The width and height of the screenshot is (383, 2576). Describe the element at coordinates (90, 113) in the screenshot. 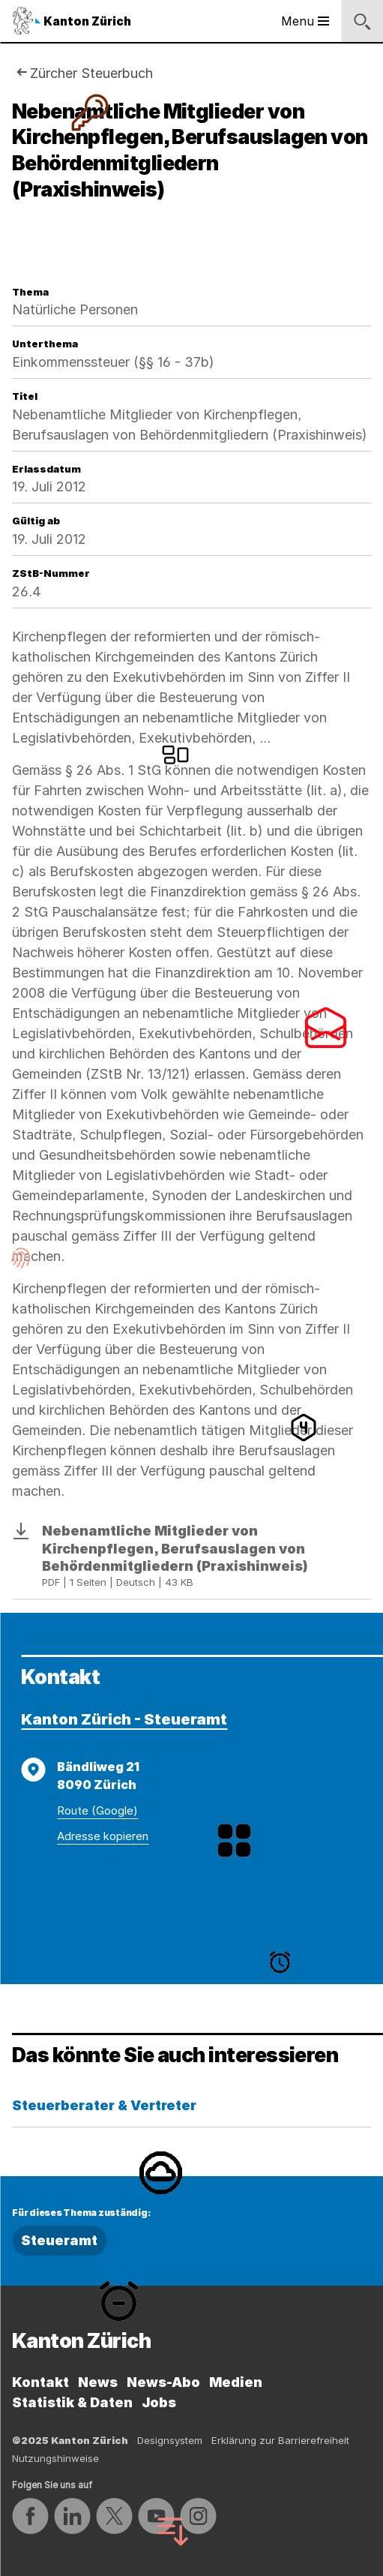

I see `access security or authentication settings` at that location.